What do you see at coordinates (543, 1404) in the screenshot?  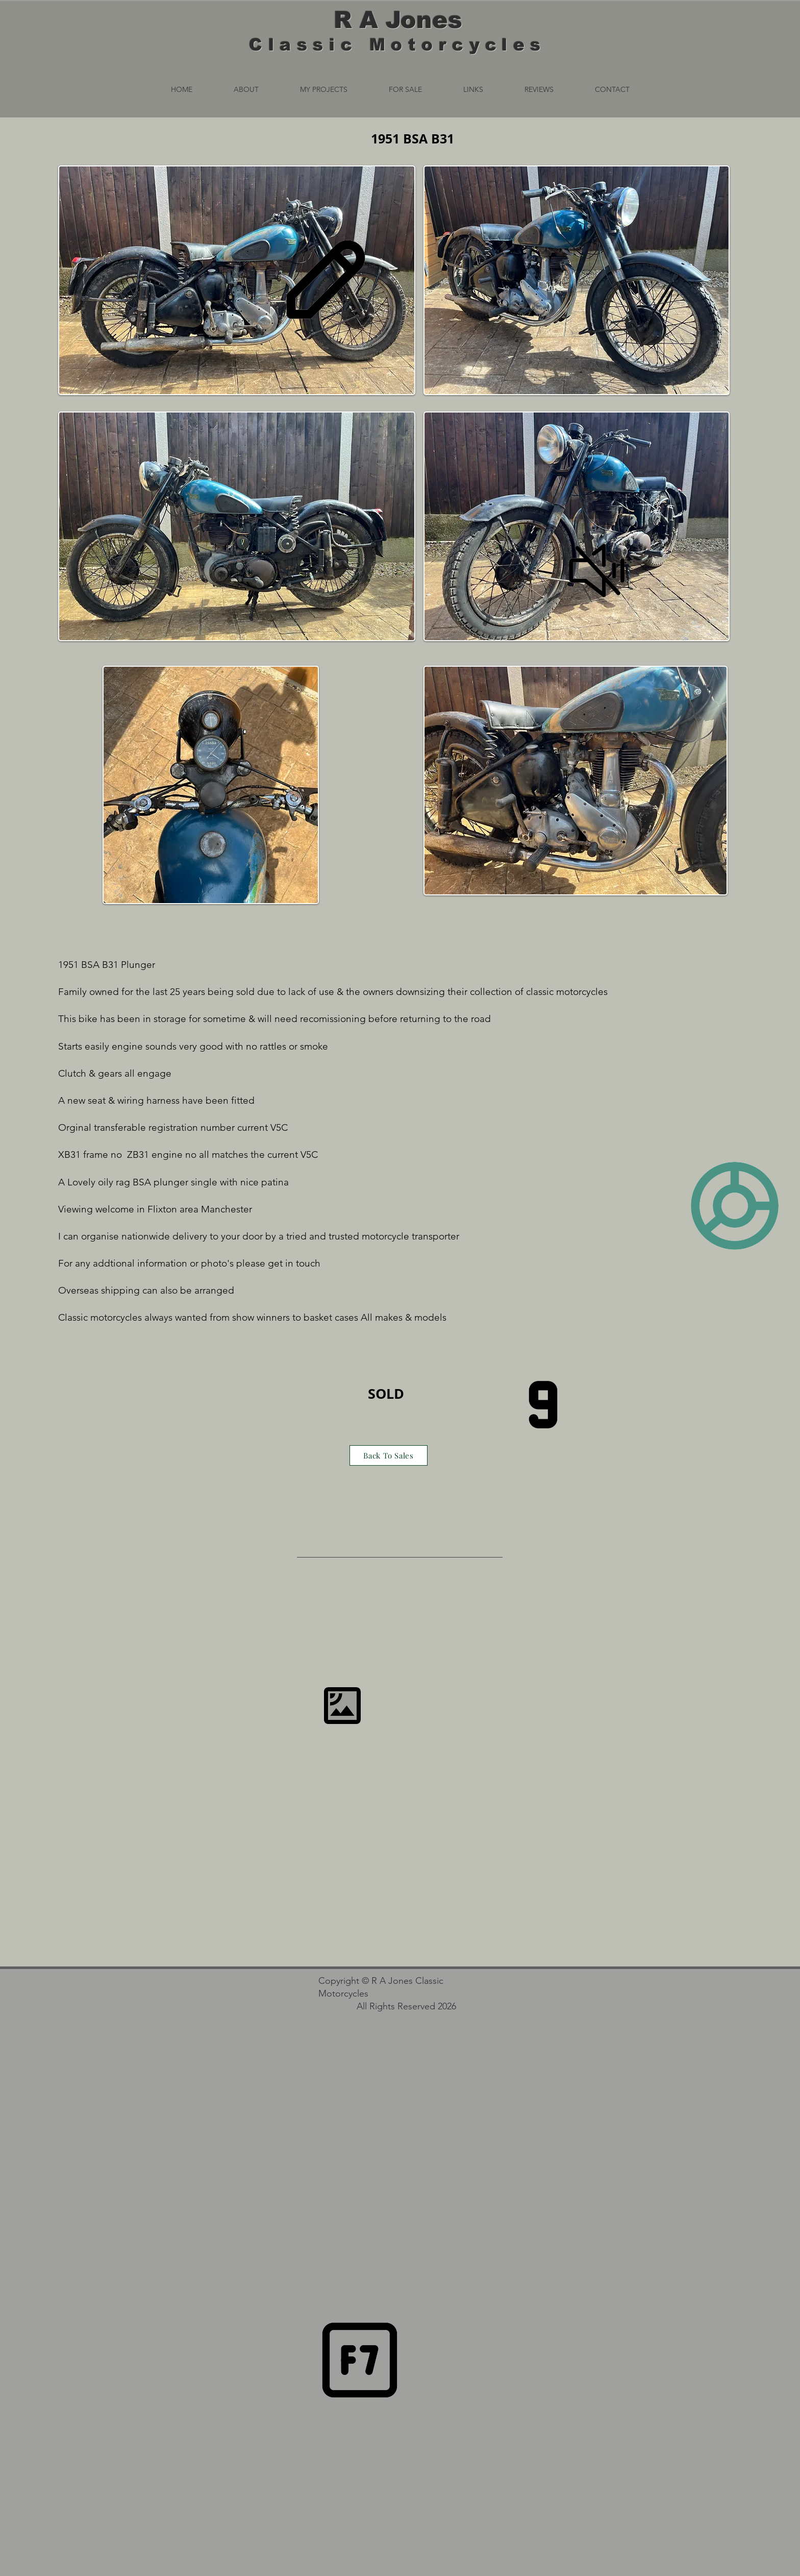 I see `indicates item number 9 in a list or sequence` at bounding box center [543, 1404].